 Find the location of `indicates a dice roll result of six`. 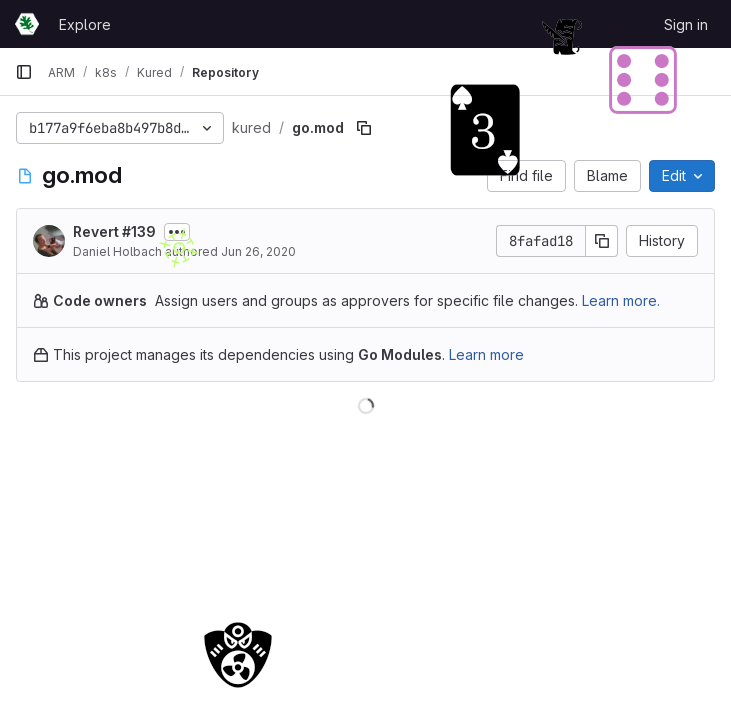

indicates a dice roll result of six is located at coordinates (643, 80).